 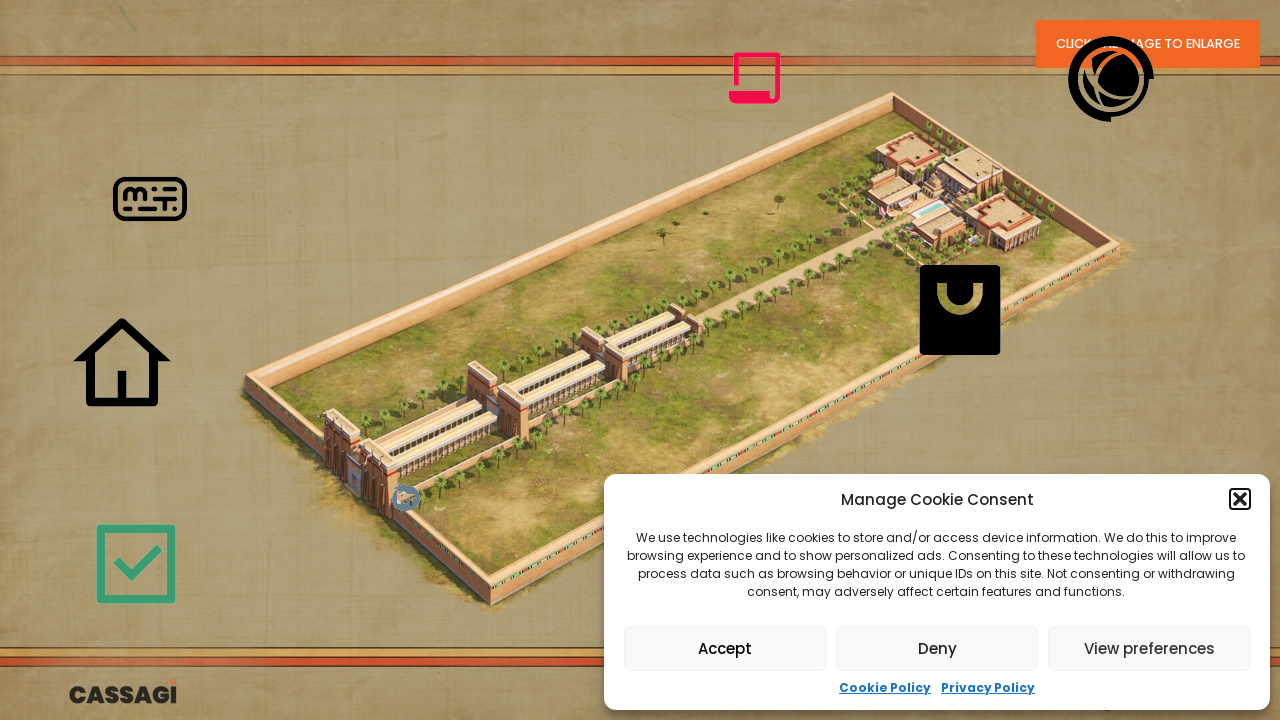 What do you see at coordinates (1111, 79) in the screenshot?
I see `visit freelancermap website or platform` at bounding box center [1111, 79].